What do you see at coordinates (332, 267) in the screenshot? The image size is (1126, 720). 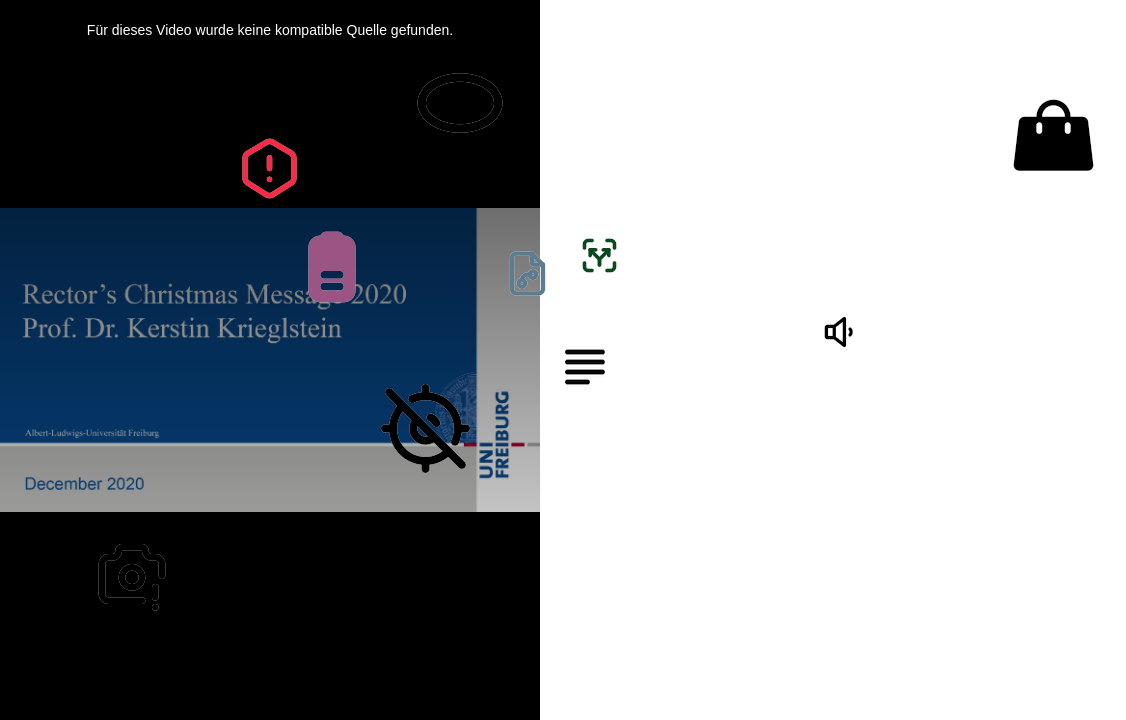 I see `battery at approximately 50% charge` at bounding box center [332, 267].